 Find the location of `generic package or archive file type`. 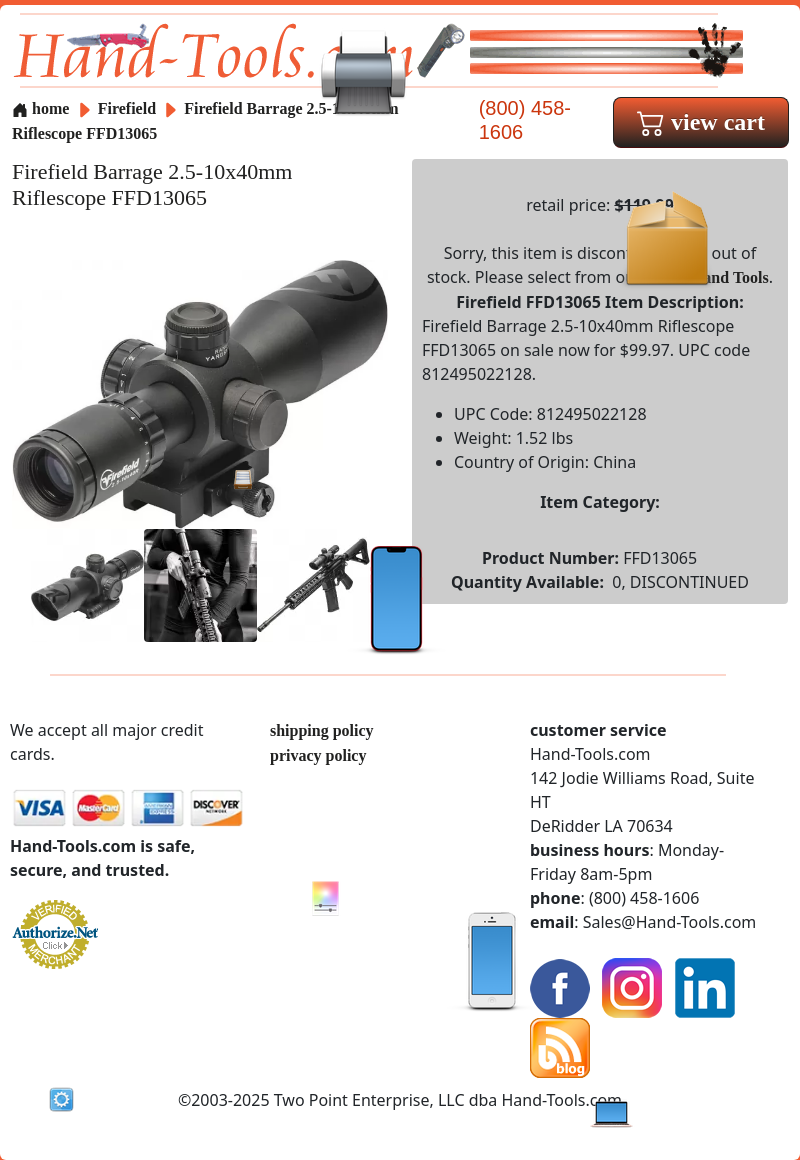

generic package or archive file type is located at coordinates (666, 240).